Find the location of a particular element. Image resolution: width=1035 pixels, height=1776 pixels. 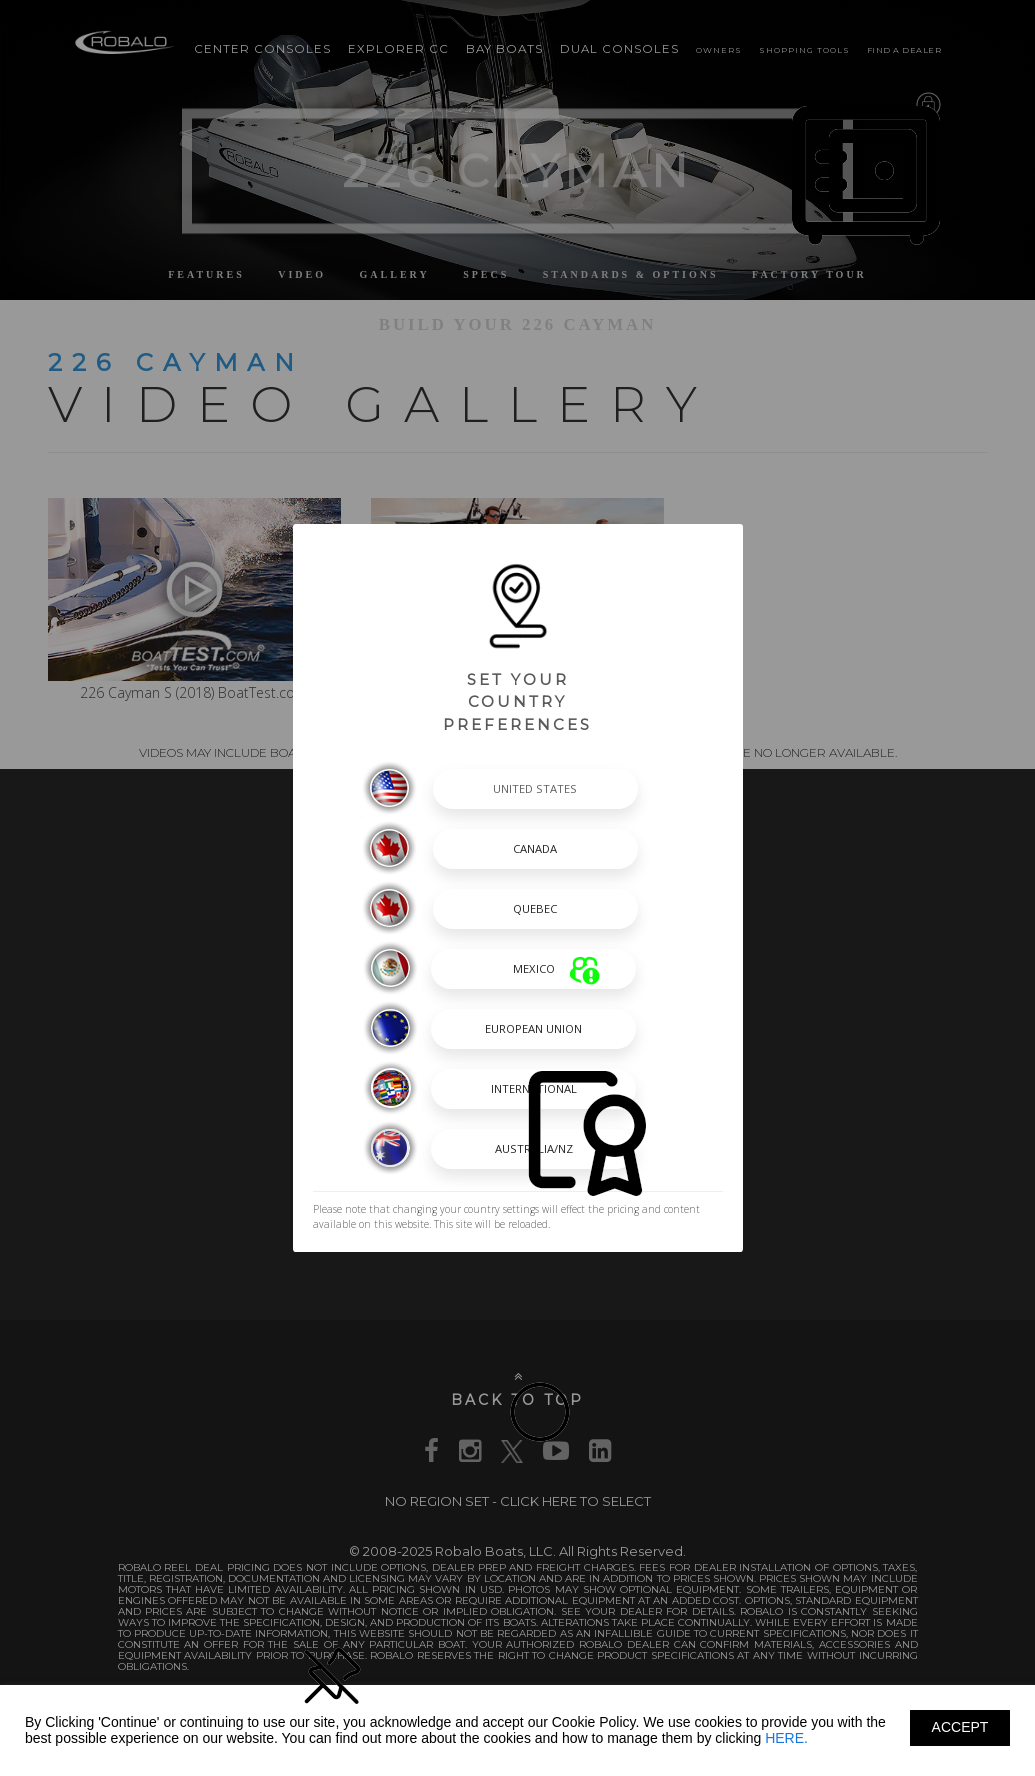

view certified or licensed file is located at coordinates (583, 1133).